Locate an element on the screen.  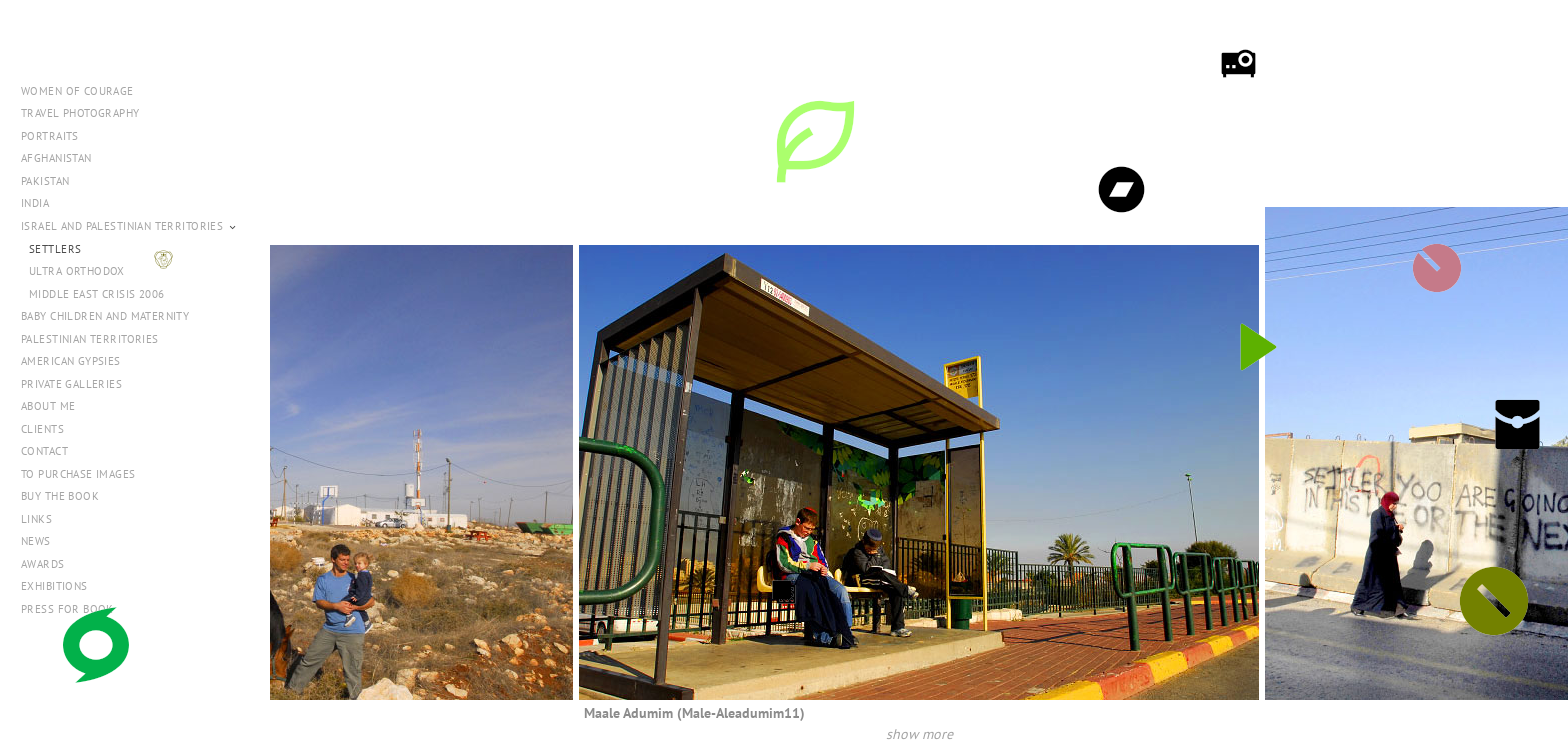
send a red packet or digital gift money is located at coordinates (1517, 424).